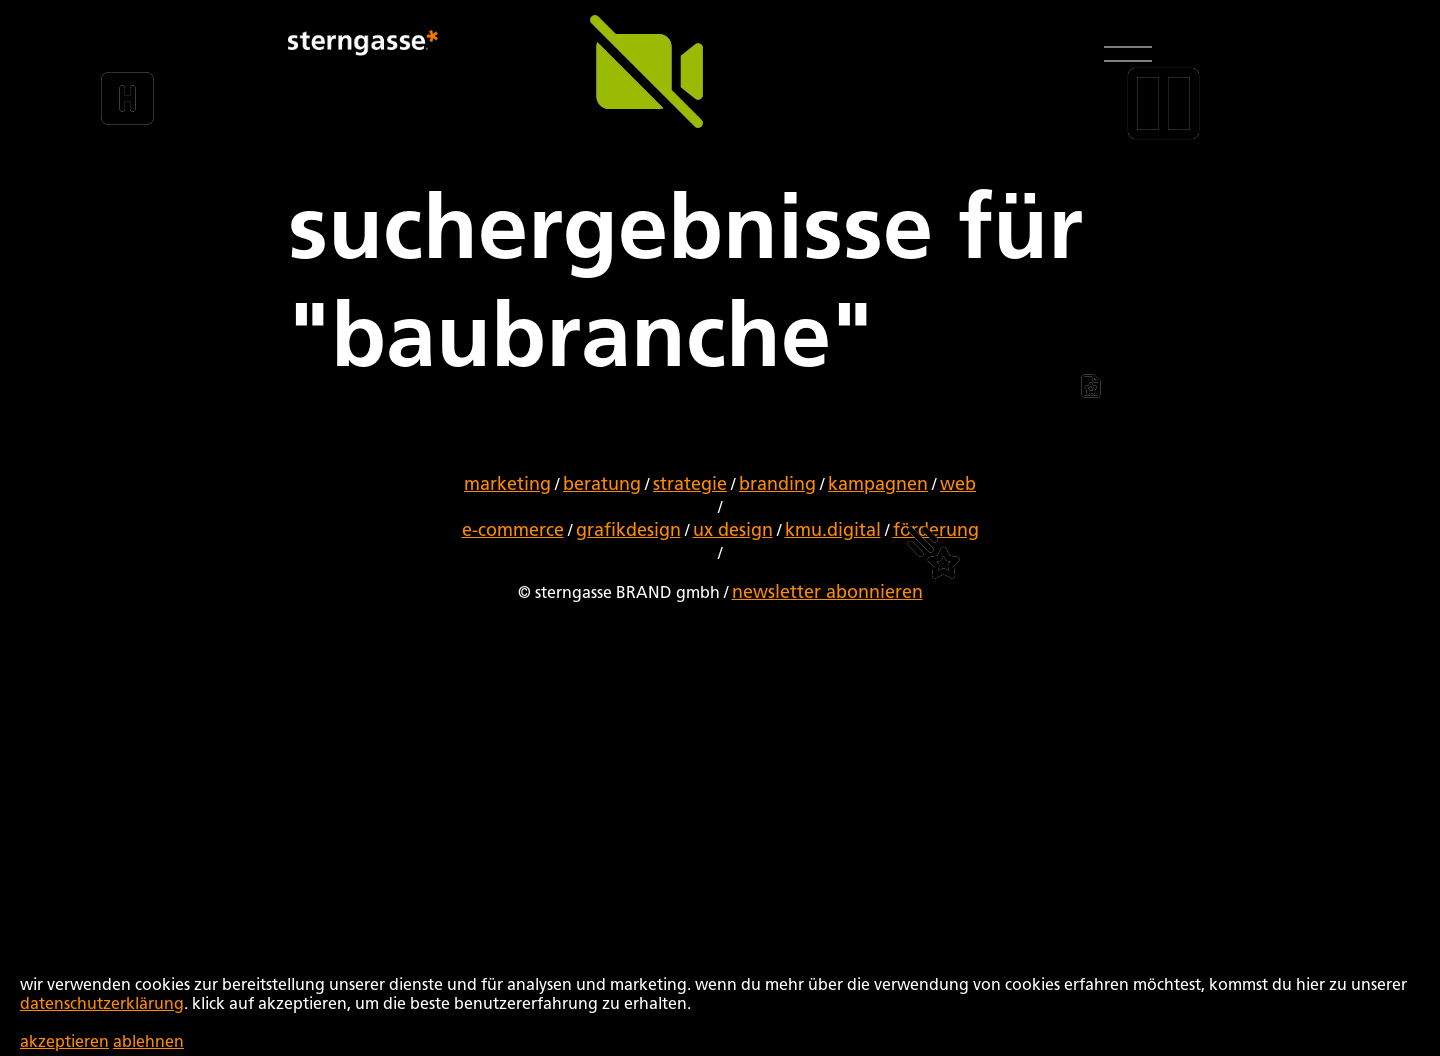 This screenshot has height=1056, width=1440. I want to click on hospital or healthcare location marker, so click(127, 98).